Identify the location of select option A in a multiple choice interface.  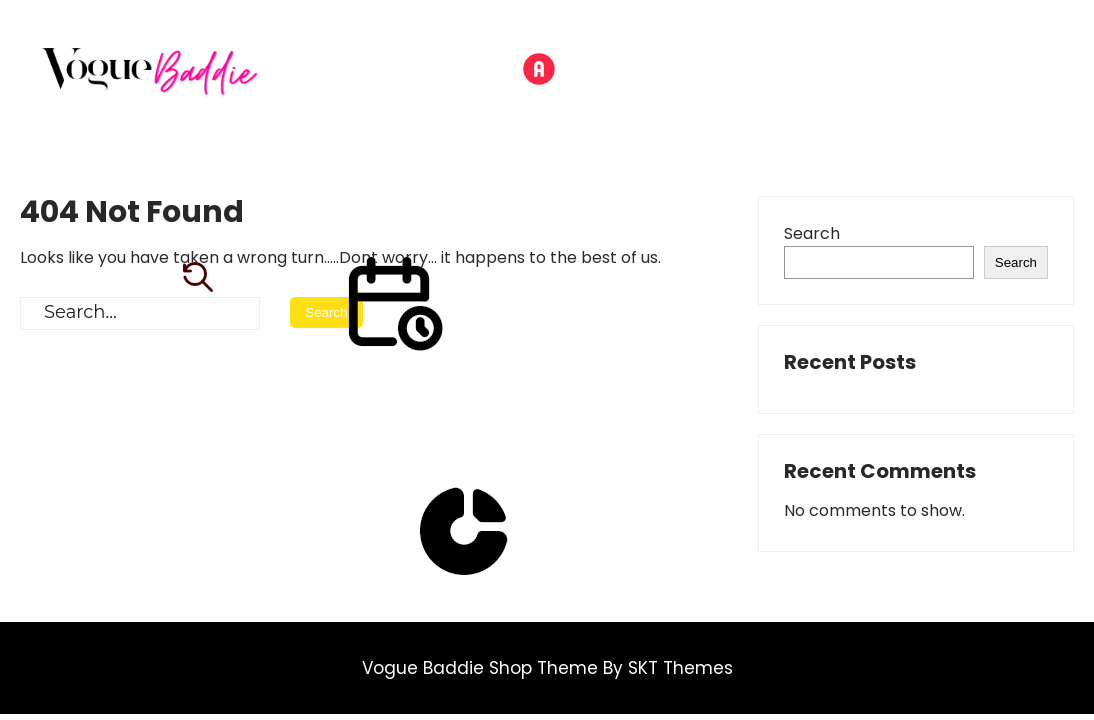
(539, 69).